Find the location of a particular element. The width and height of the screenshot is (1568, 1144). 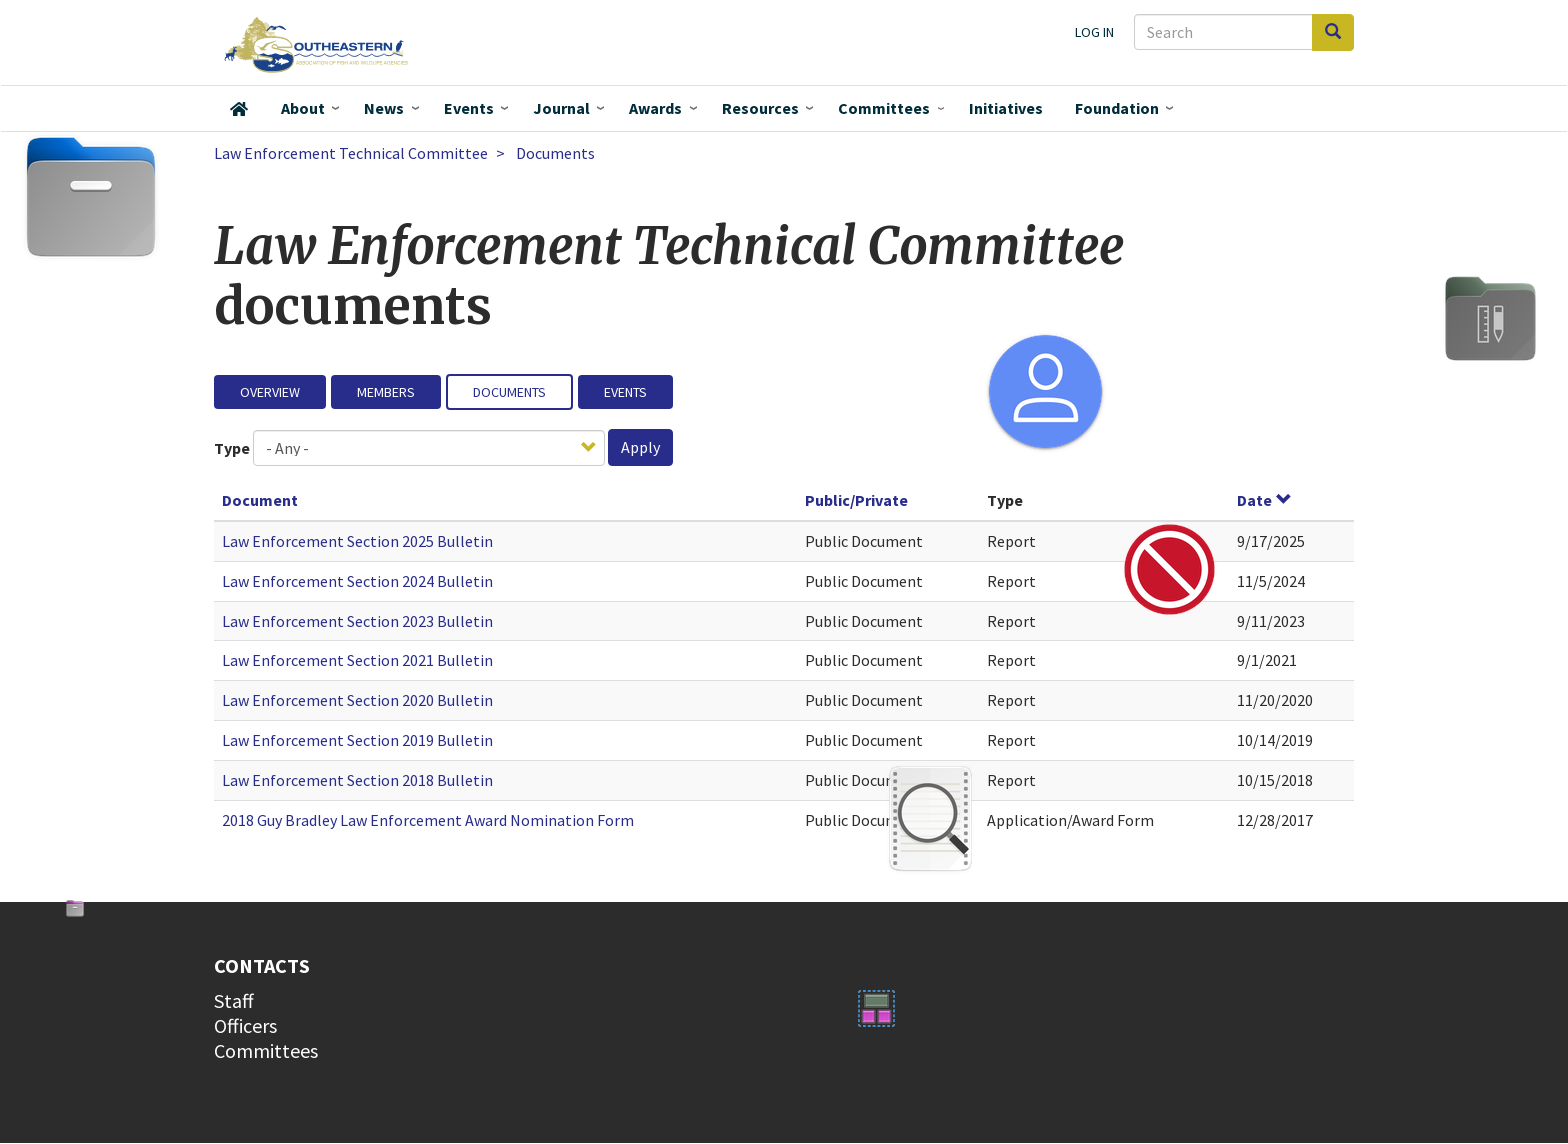

open system log viewer is located at coordinates (930, 818).